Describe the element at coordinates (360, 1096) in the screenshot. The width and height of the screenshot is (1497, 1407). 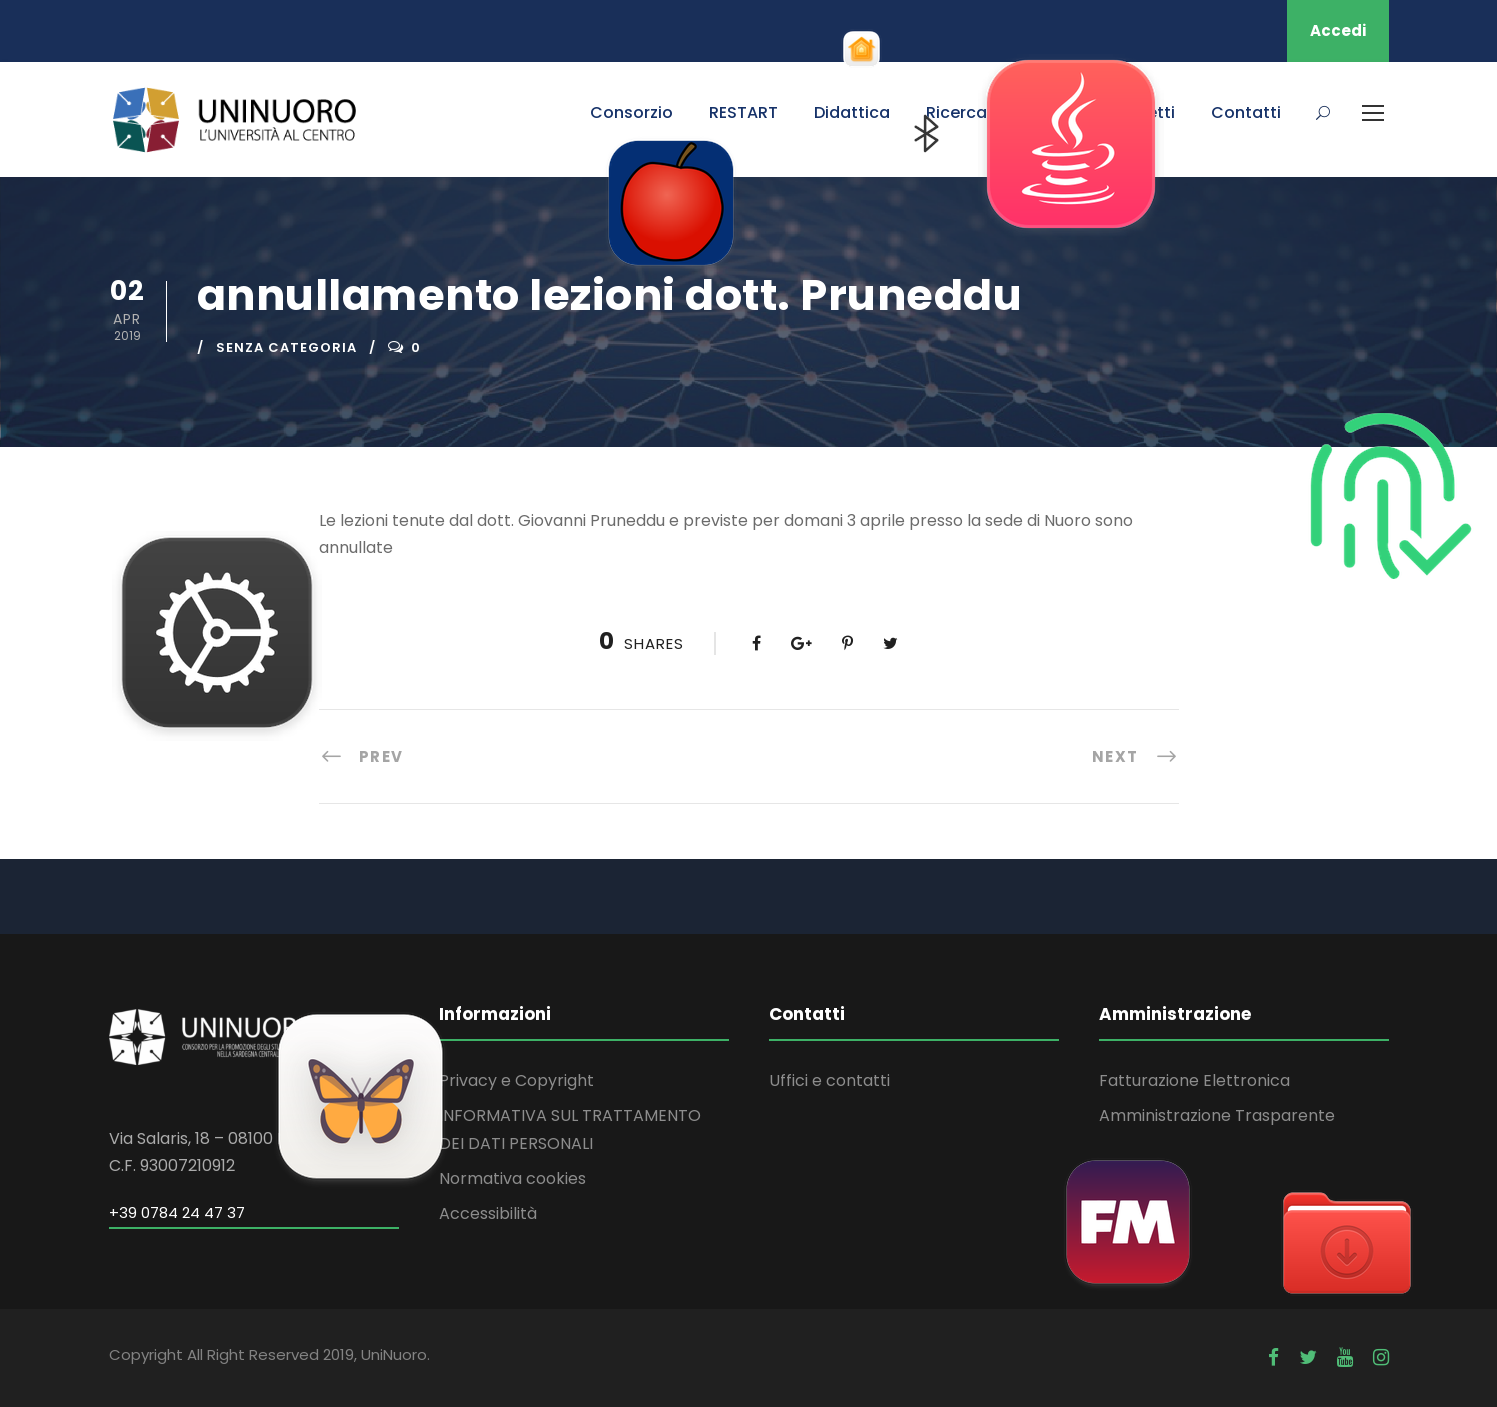
I see `open freemind mind-mapping application` at that location.